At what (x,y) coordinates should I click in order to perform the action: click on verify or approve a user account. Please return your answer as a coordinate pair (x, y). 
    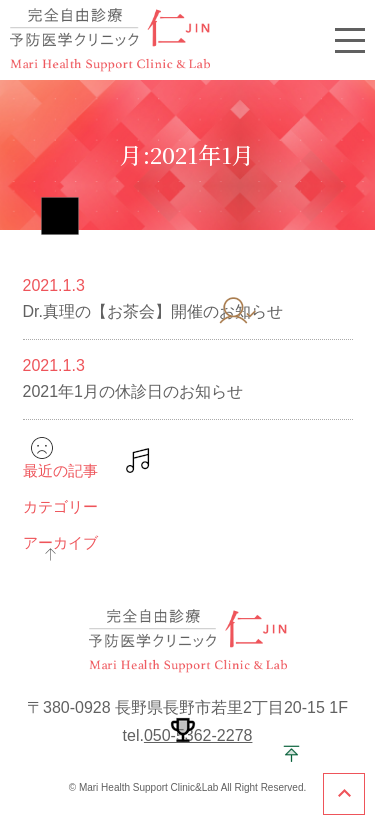
    Looking at the image, I should click on (236, 311).